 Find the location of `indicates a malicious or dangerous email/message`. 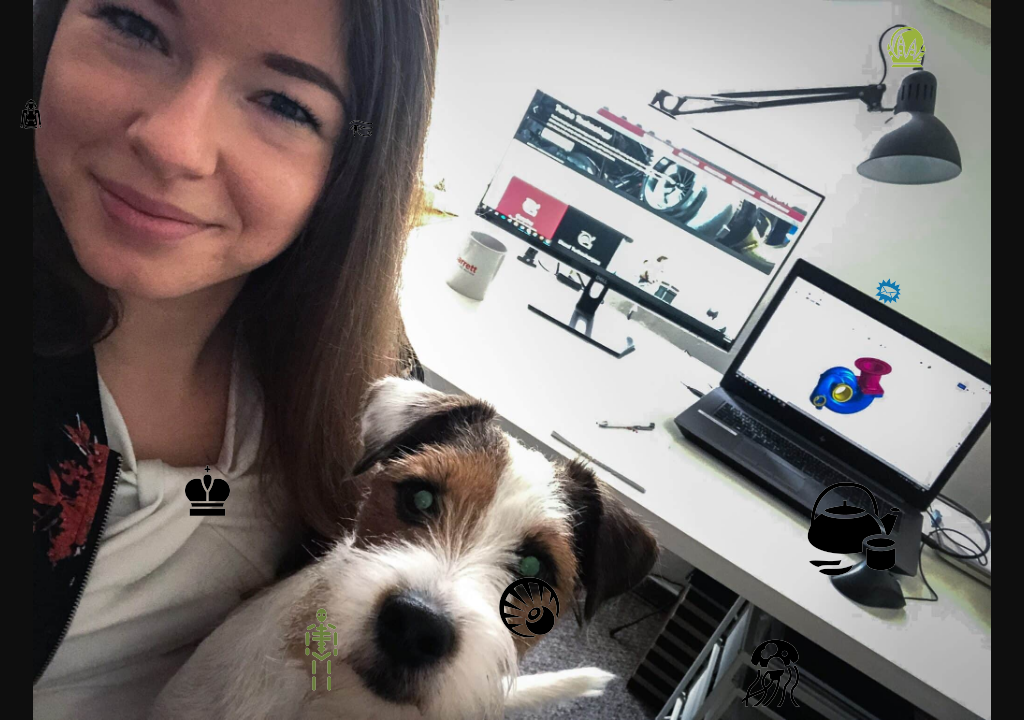

indicates a malicious or dangerous email/message is located at coordinates (888, 291).